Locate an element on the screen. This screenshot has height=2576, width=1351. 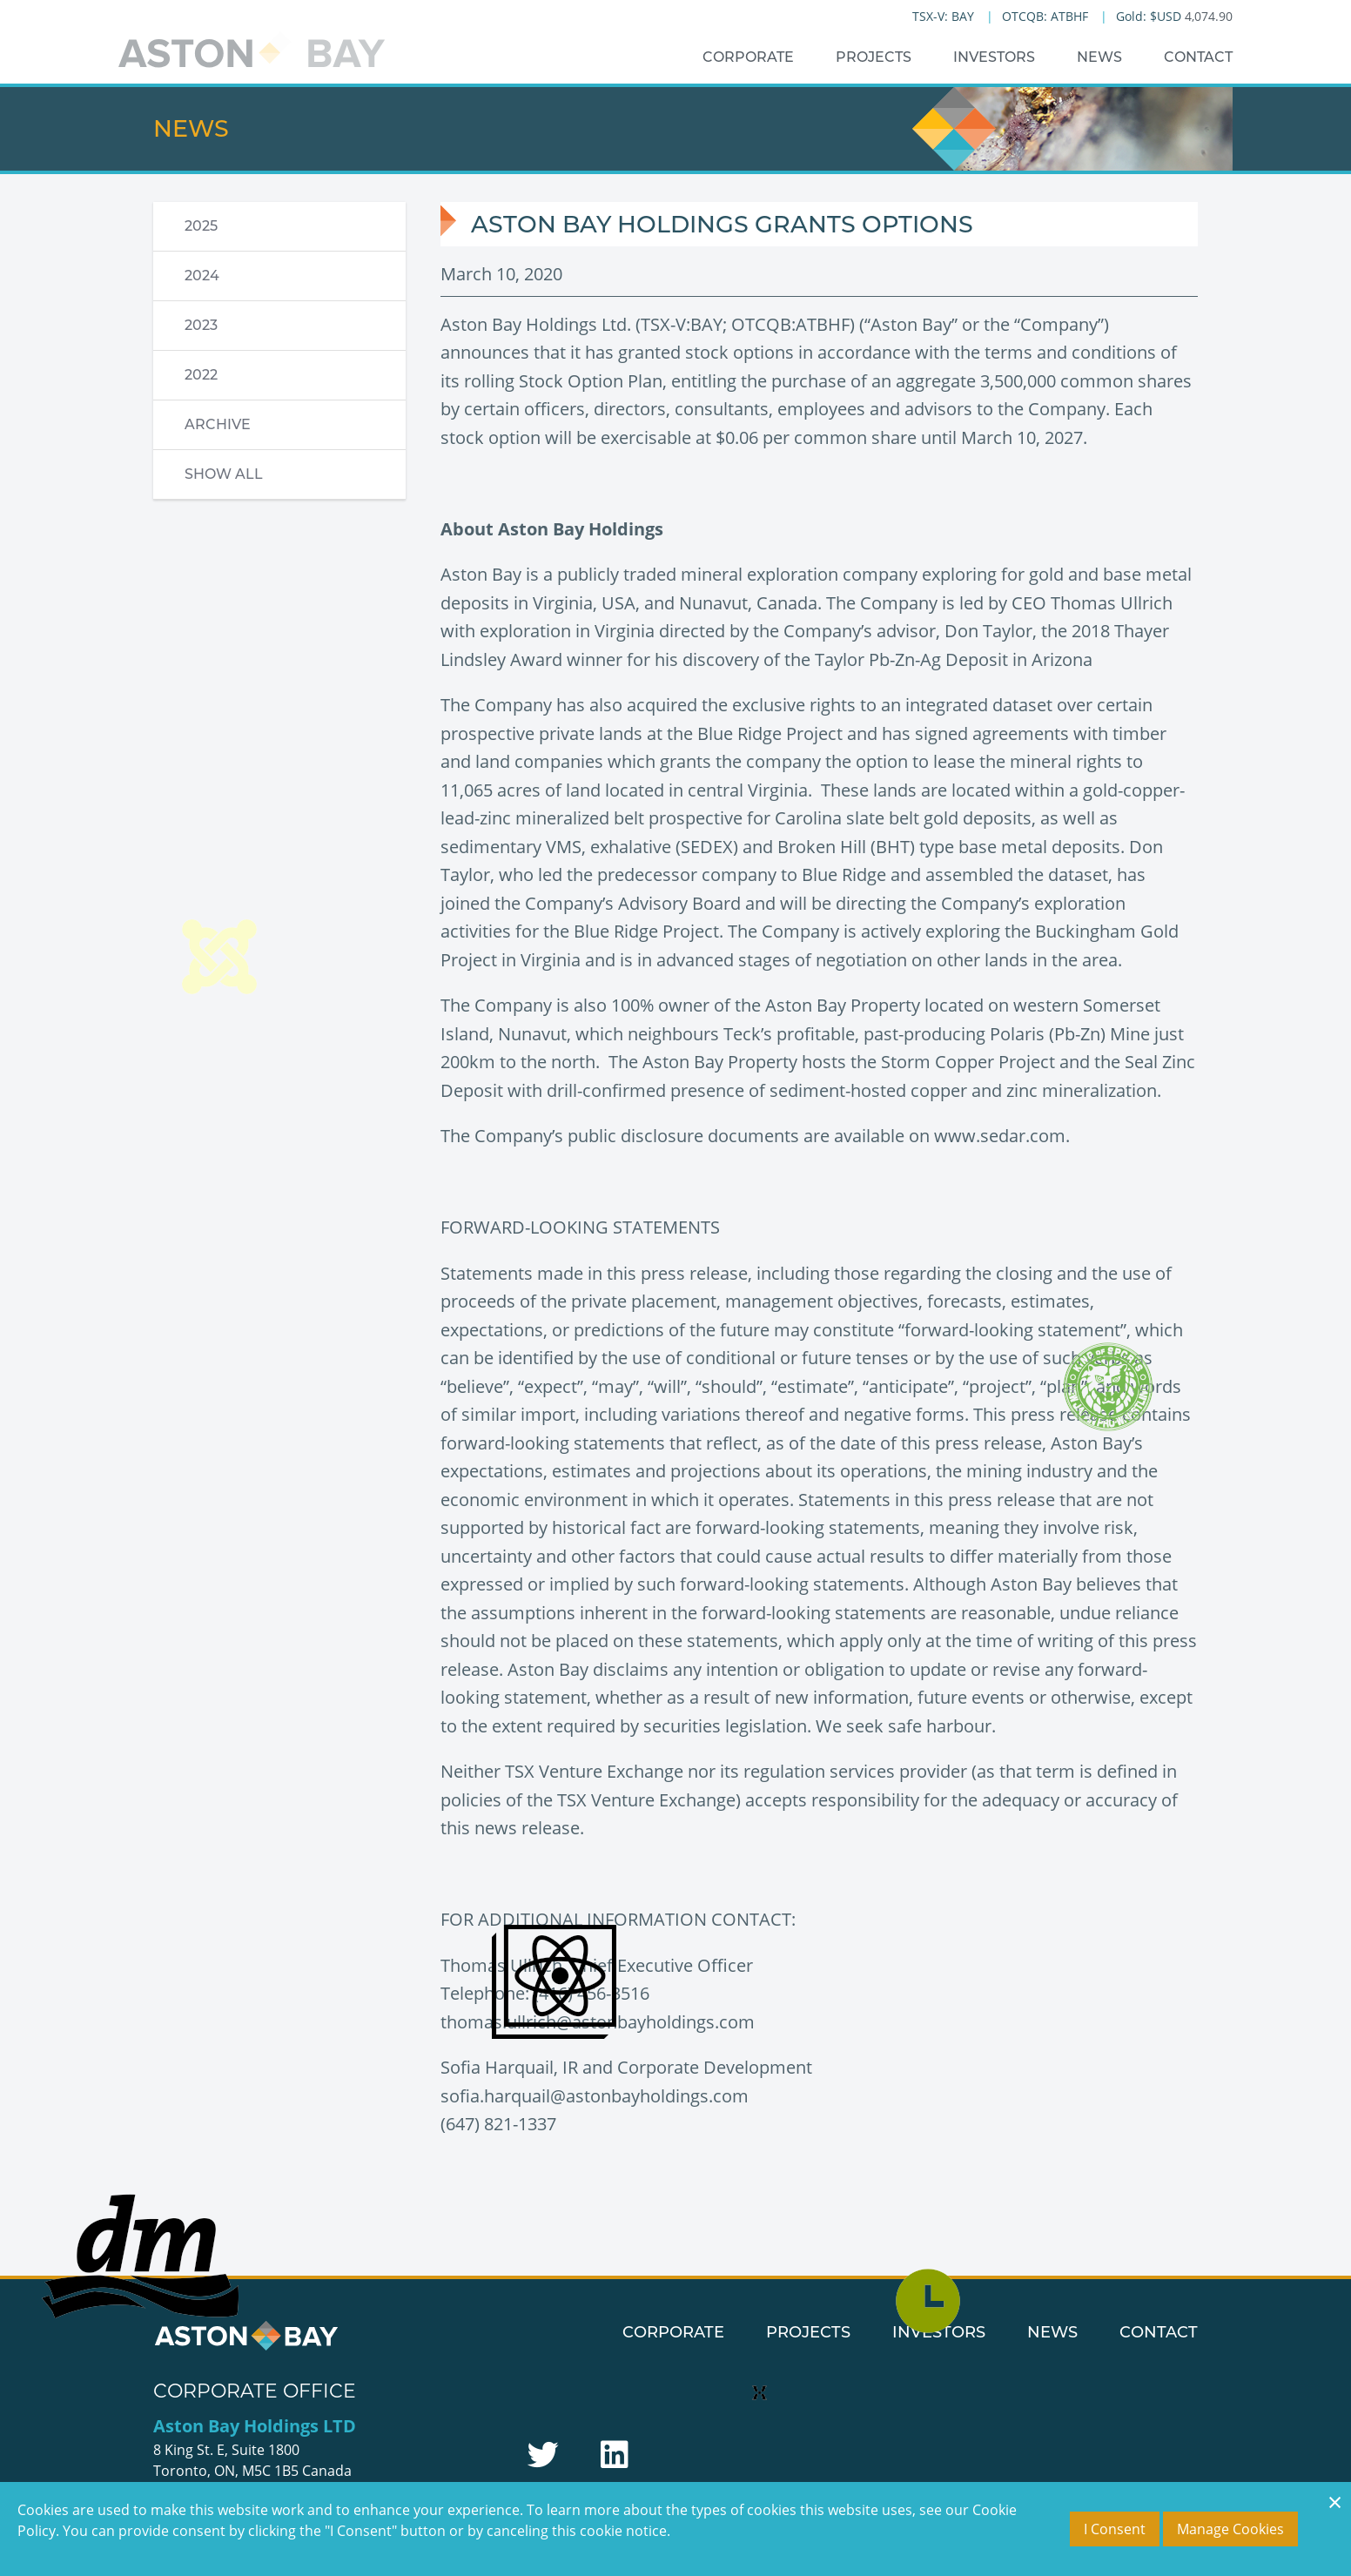
new japan pro-wrestling official logo is located at coordinates (1108, 1387).